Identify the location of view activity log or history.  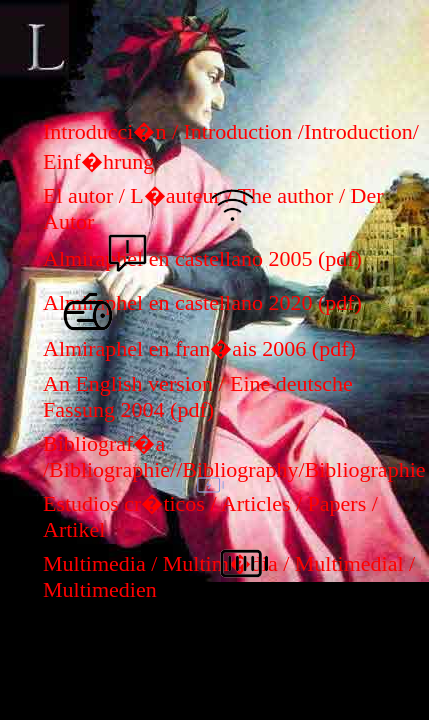
(88, 314).